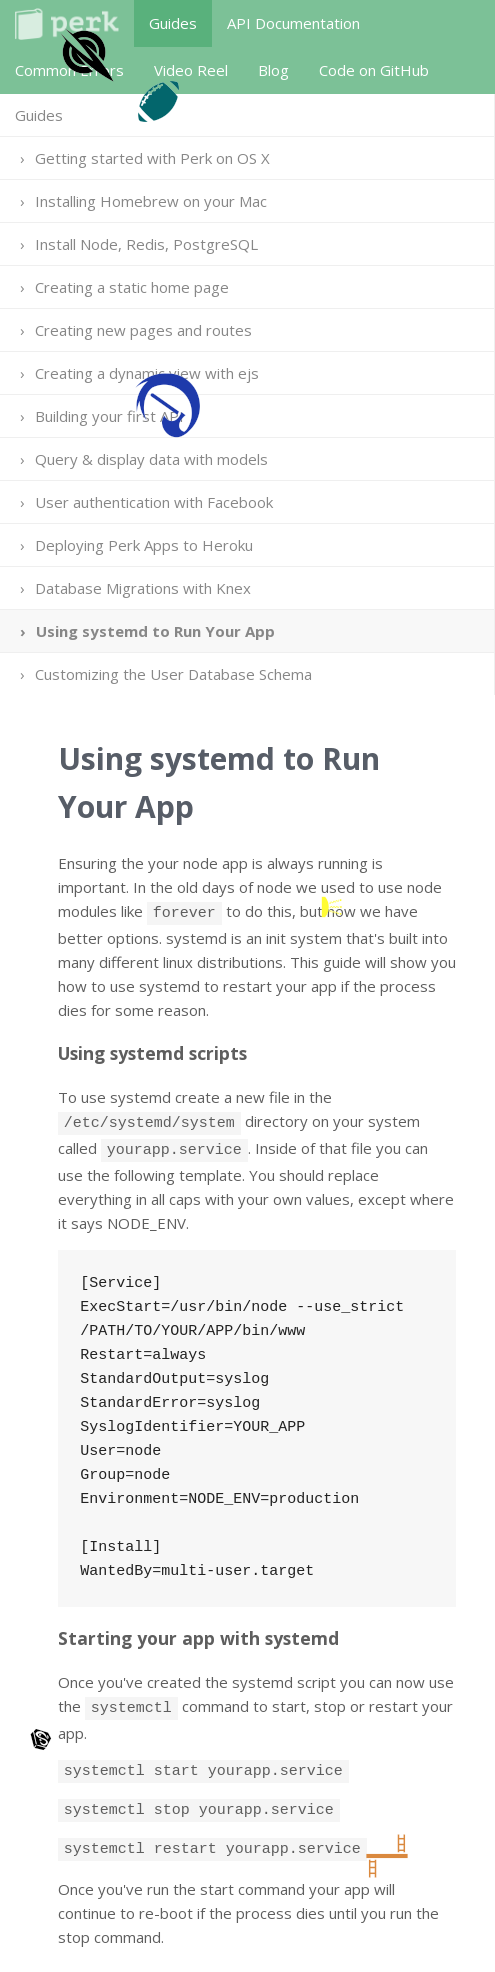 The width and height of the screenshot is (495, 1972). I want to click on access different levels or floors, so click(387, 1856).